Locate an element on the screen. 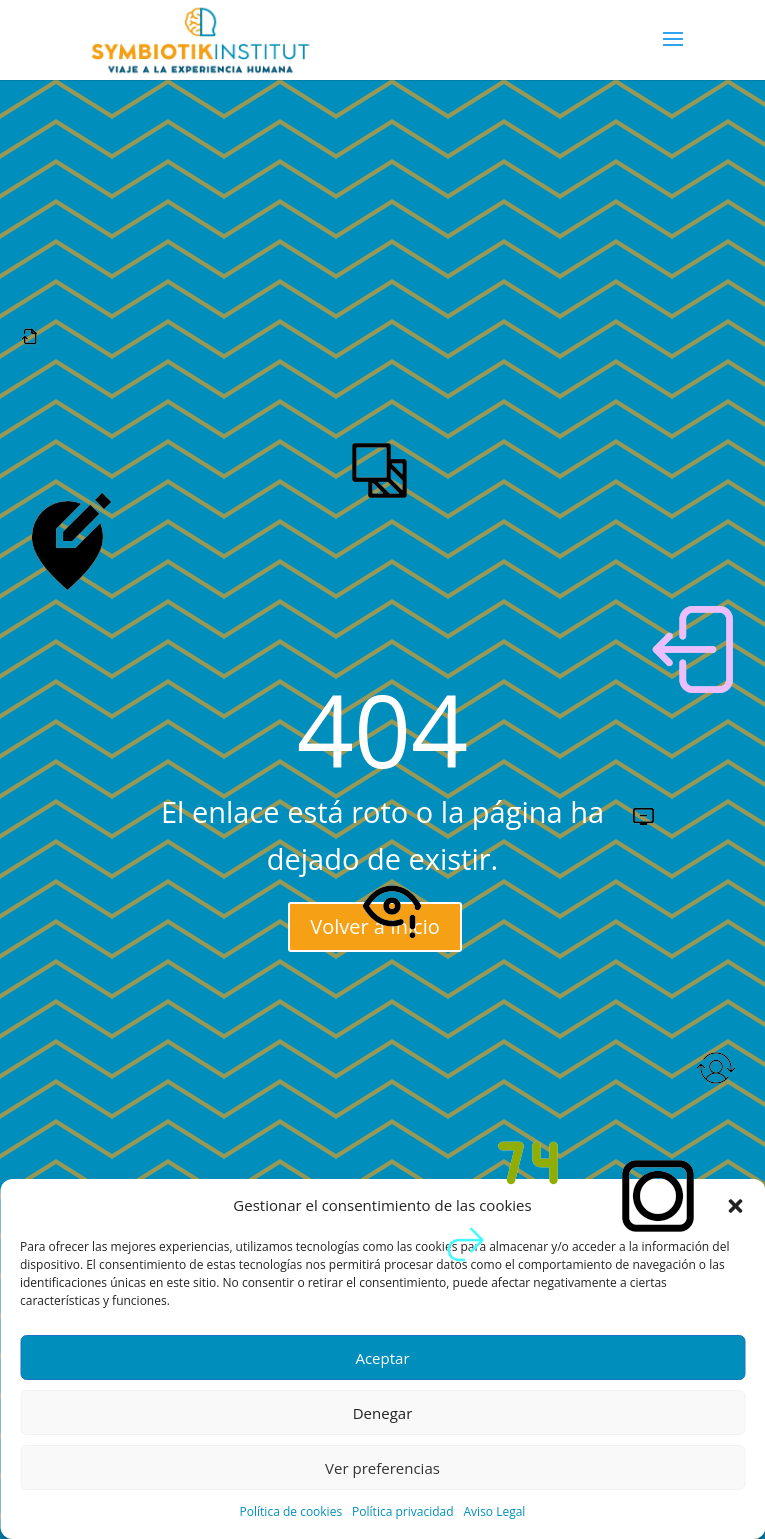  tumble dry laundry care instruction is located at coordinates (658, 1196).